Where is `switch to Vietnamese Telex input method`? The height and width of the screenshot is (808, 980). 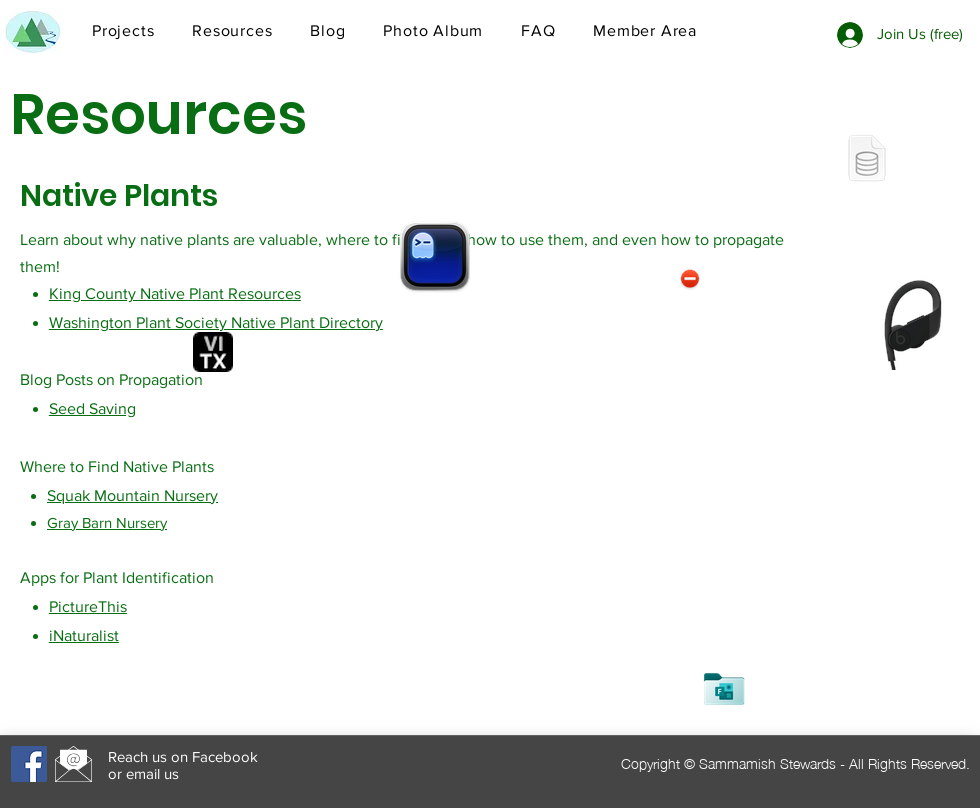 switch to Vietnamese Telex input method is located at coordinates (213, 352).